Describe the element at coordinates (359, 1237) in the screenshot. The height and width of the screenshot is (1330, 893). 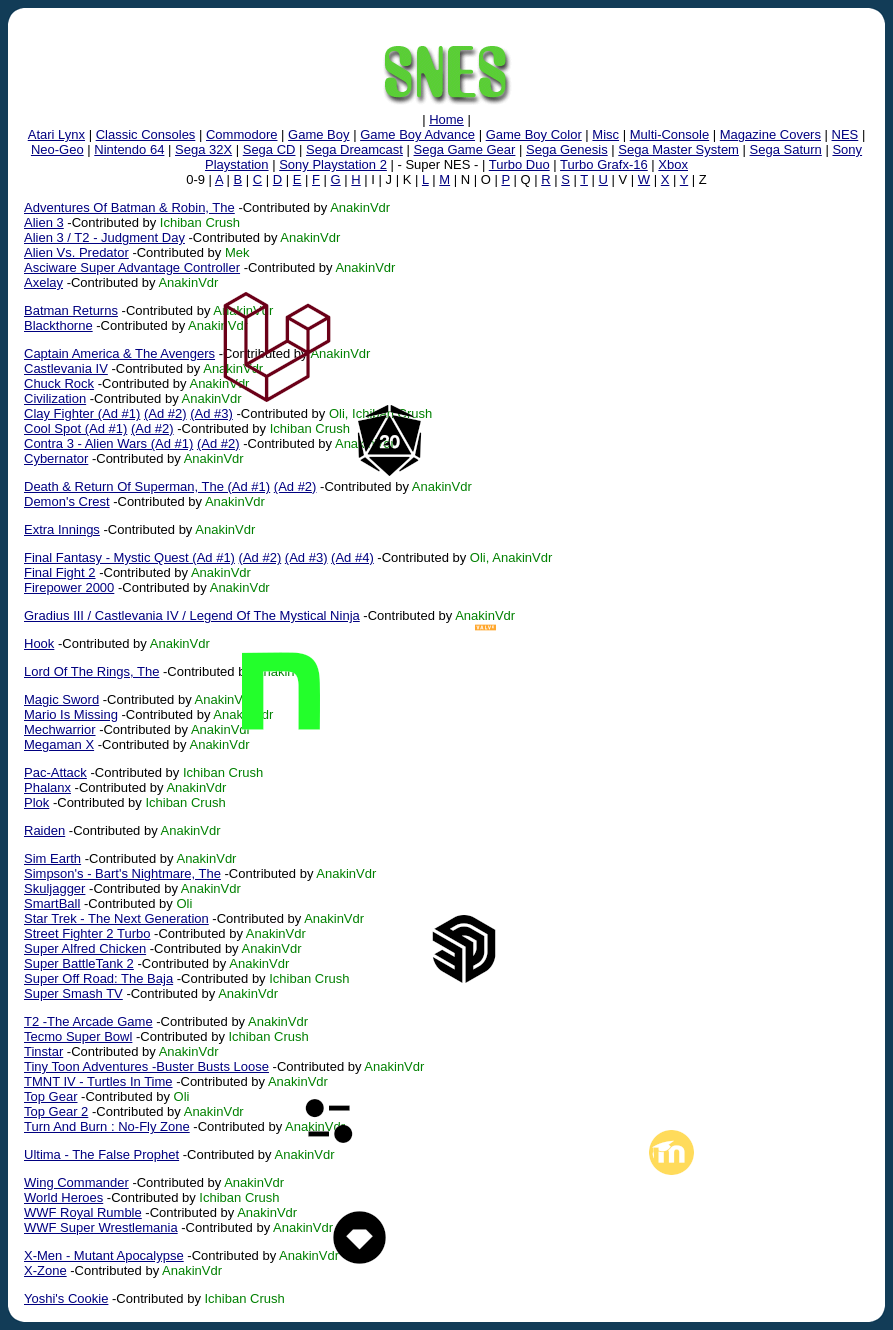
I see `copper cryptocurrency logo` at that location.